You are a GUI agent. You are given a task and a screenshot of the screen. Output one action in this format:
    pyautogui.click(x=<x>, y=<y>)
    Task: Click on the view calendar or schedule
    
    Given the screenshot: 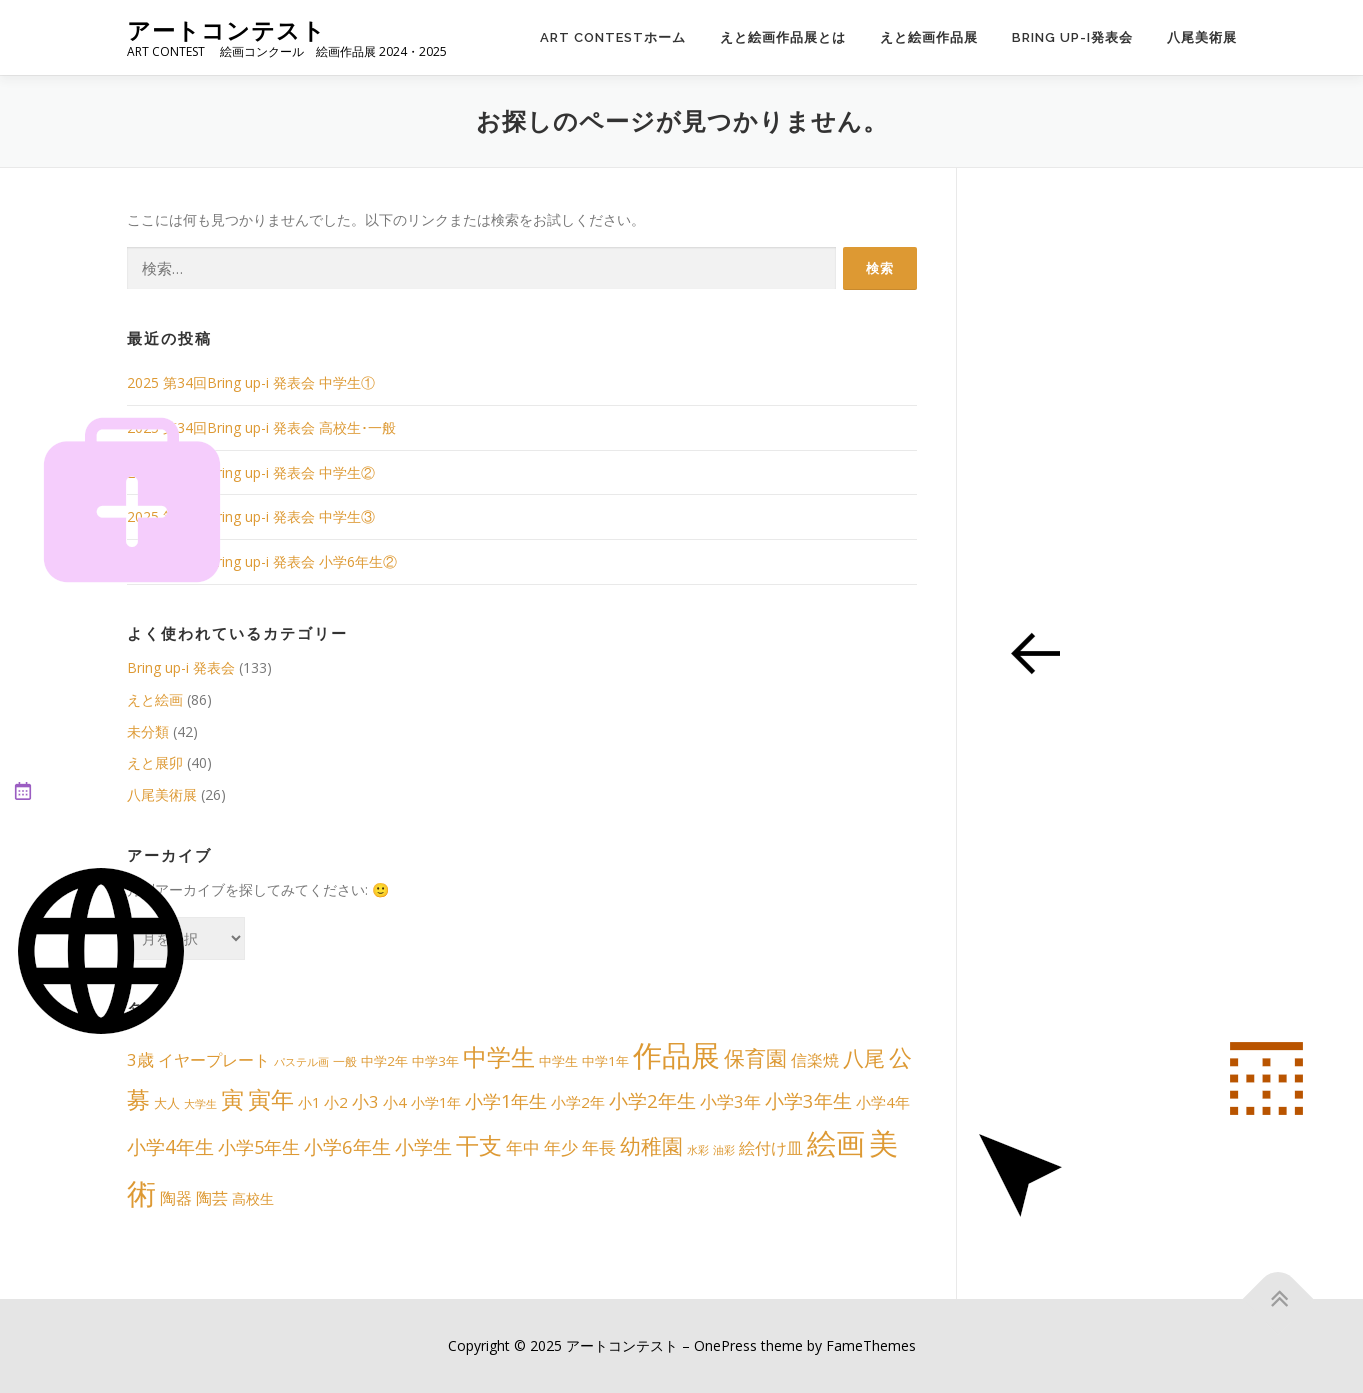 What is the action you would take?
    pyautogui.click(x=23, y=791)
    